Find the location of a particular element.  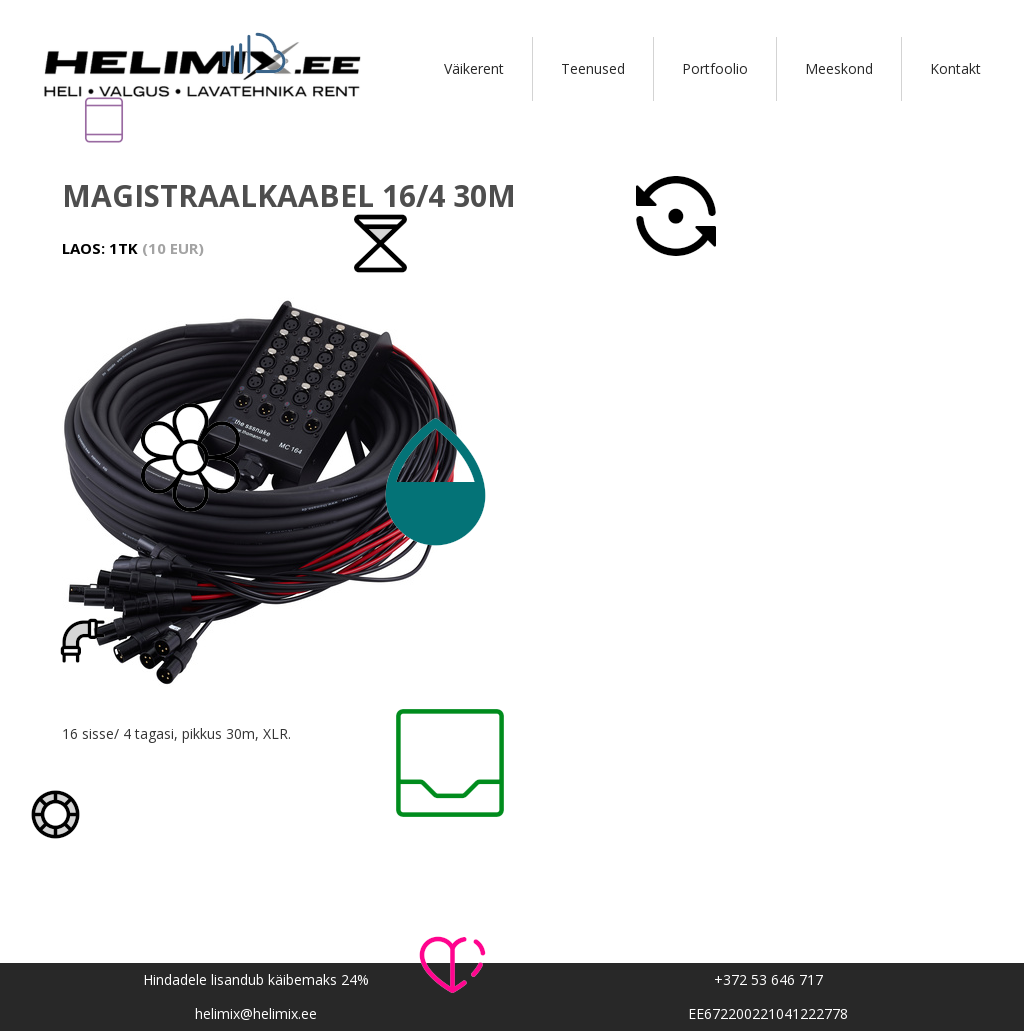

switch to tablet view is located at coordinates (104, 120).